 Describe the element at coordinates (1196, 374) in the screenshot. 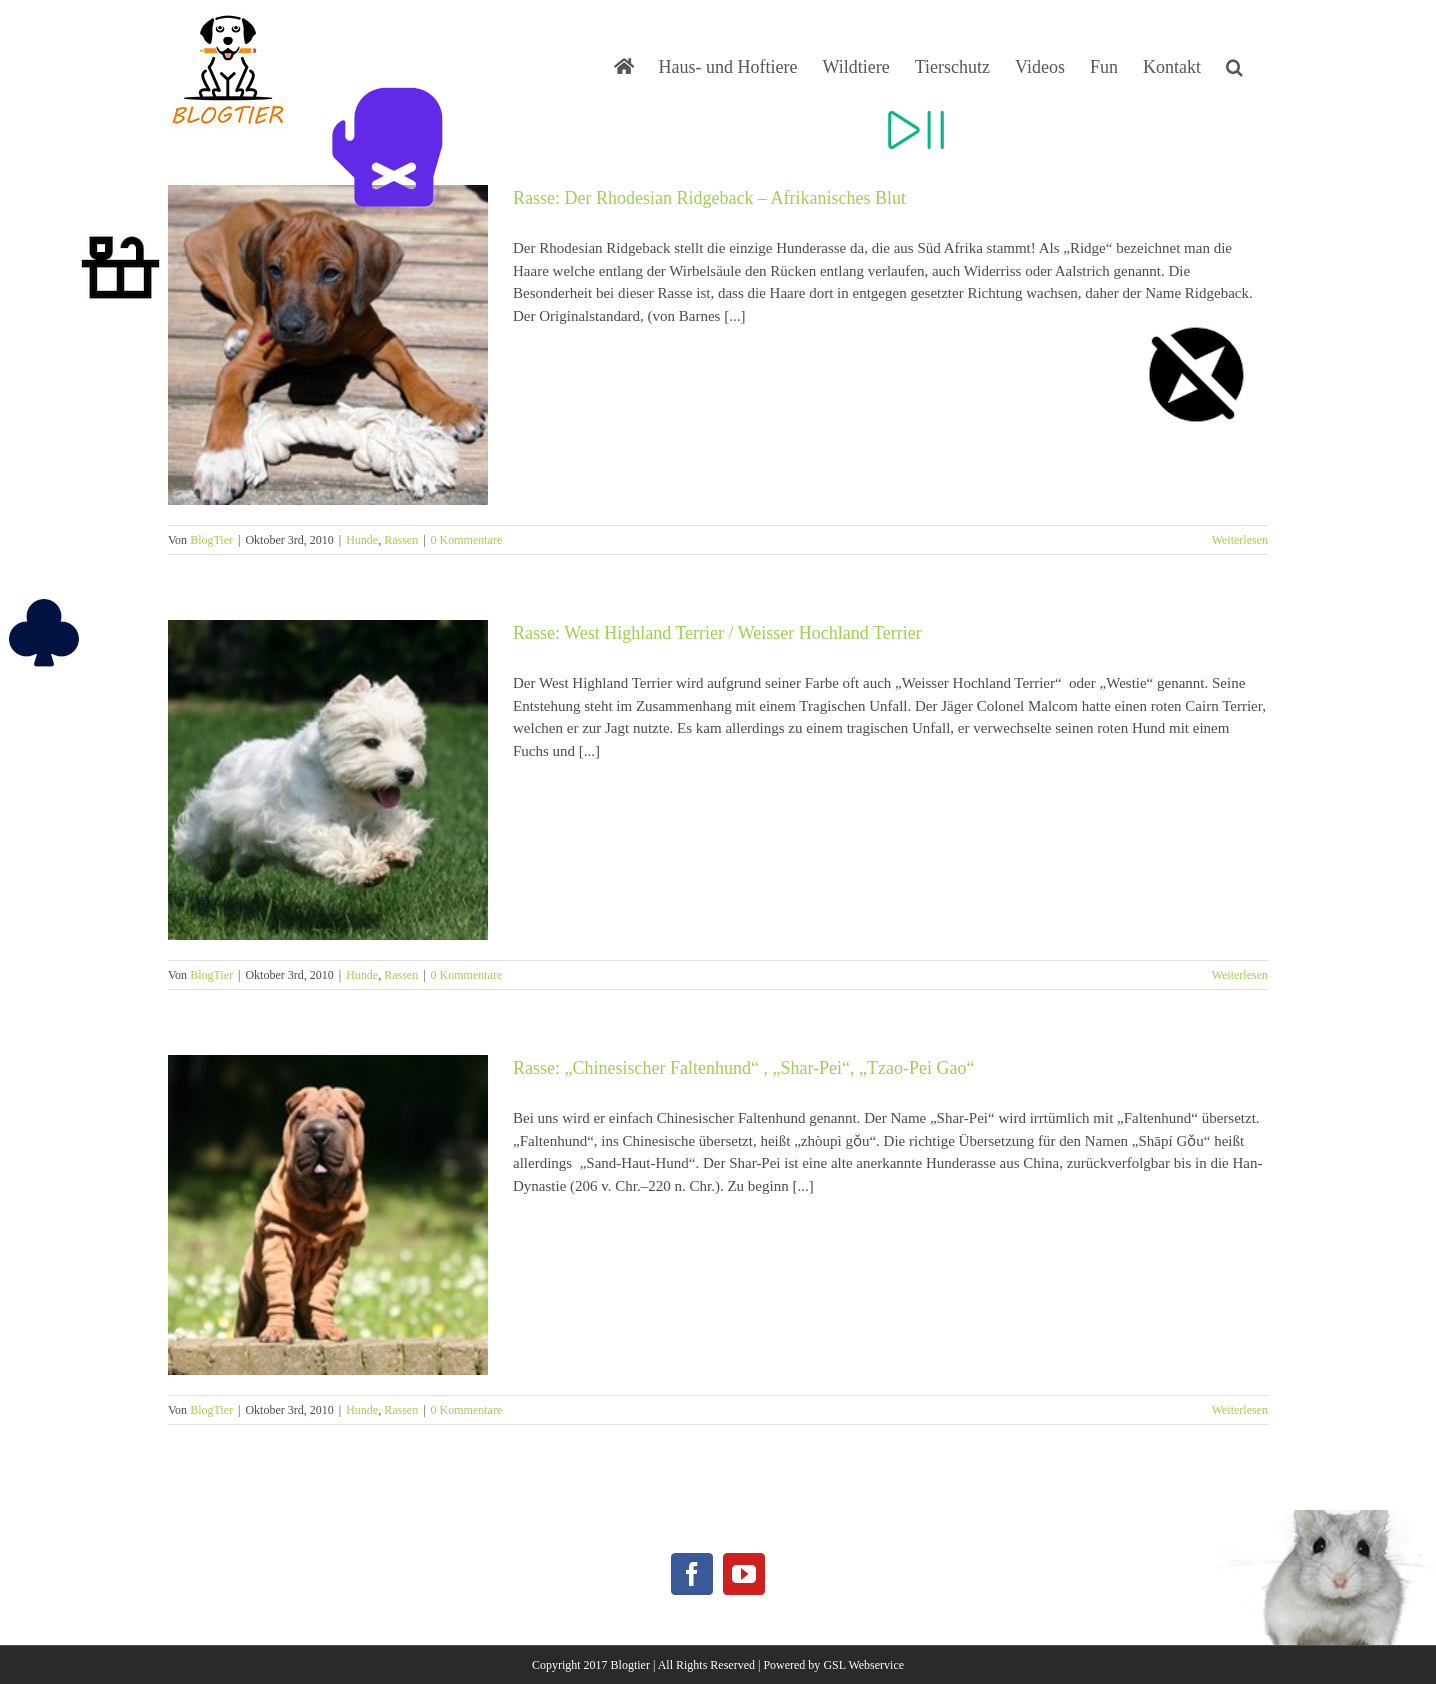

I see `disable compass or navigation features` at that location.